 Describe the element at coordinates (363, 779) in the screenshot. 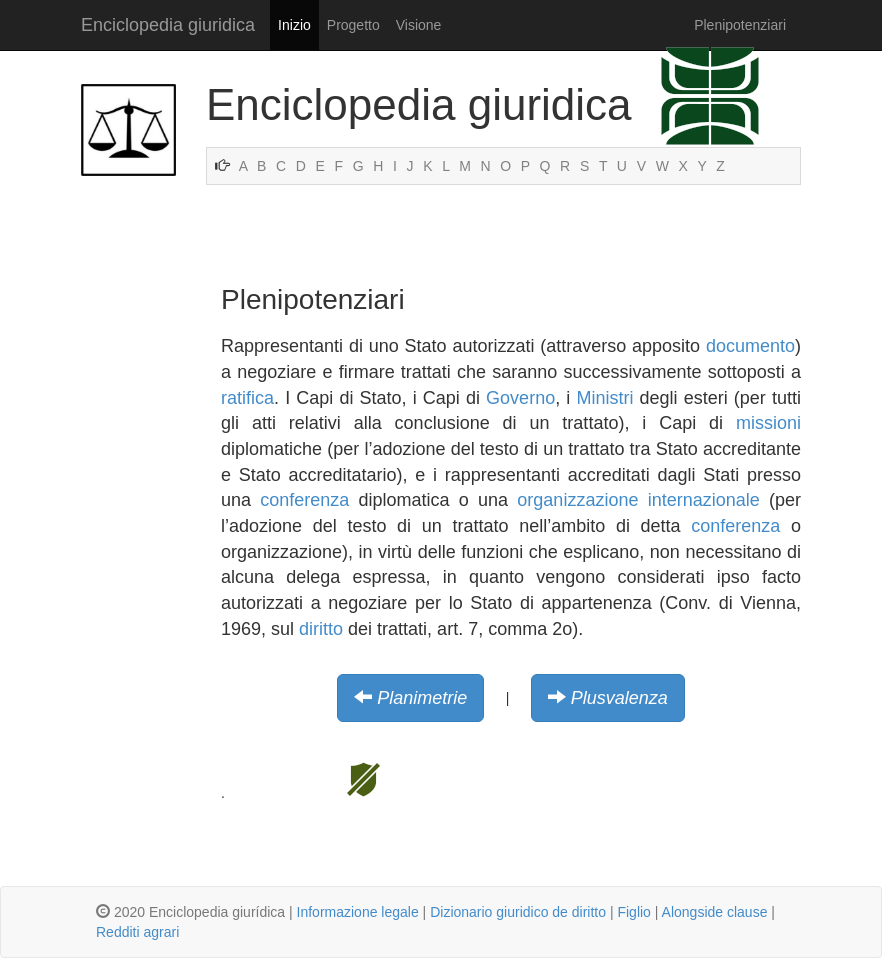

I see `protection or security features are disabled` at that location.